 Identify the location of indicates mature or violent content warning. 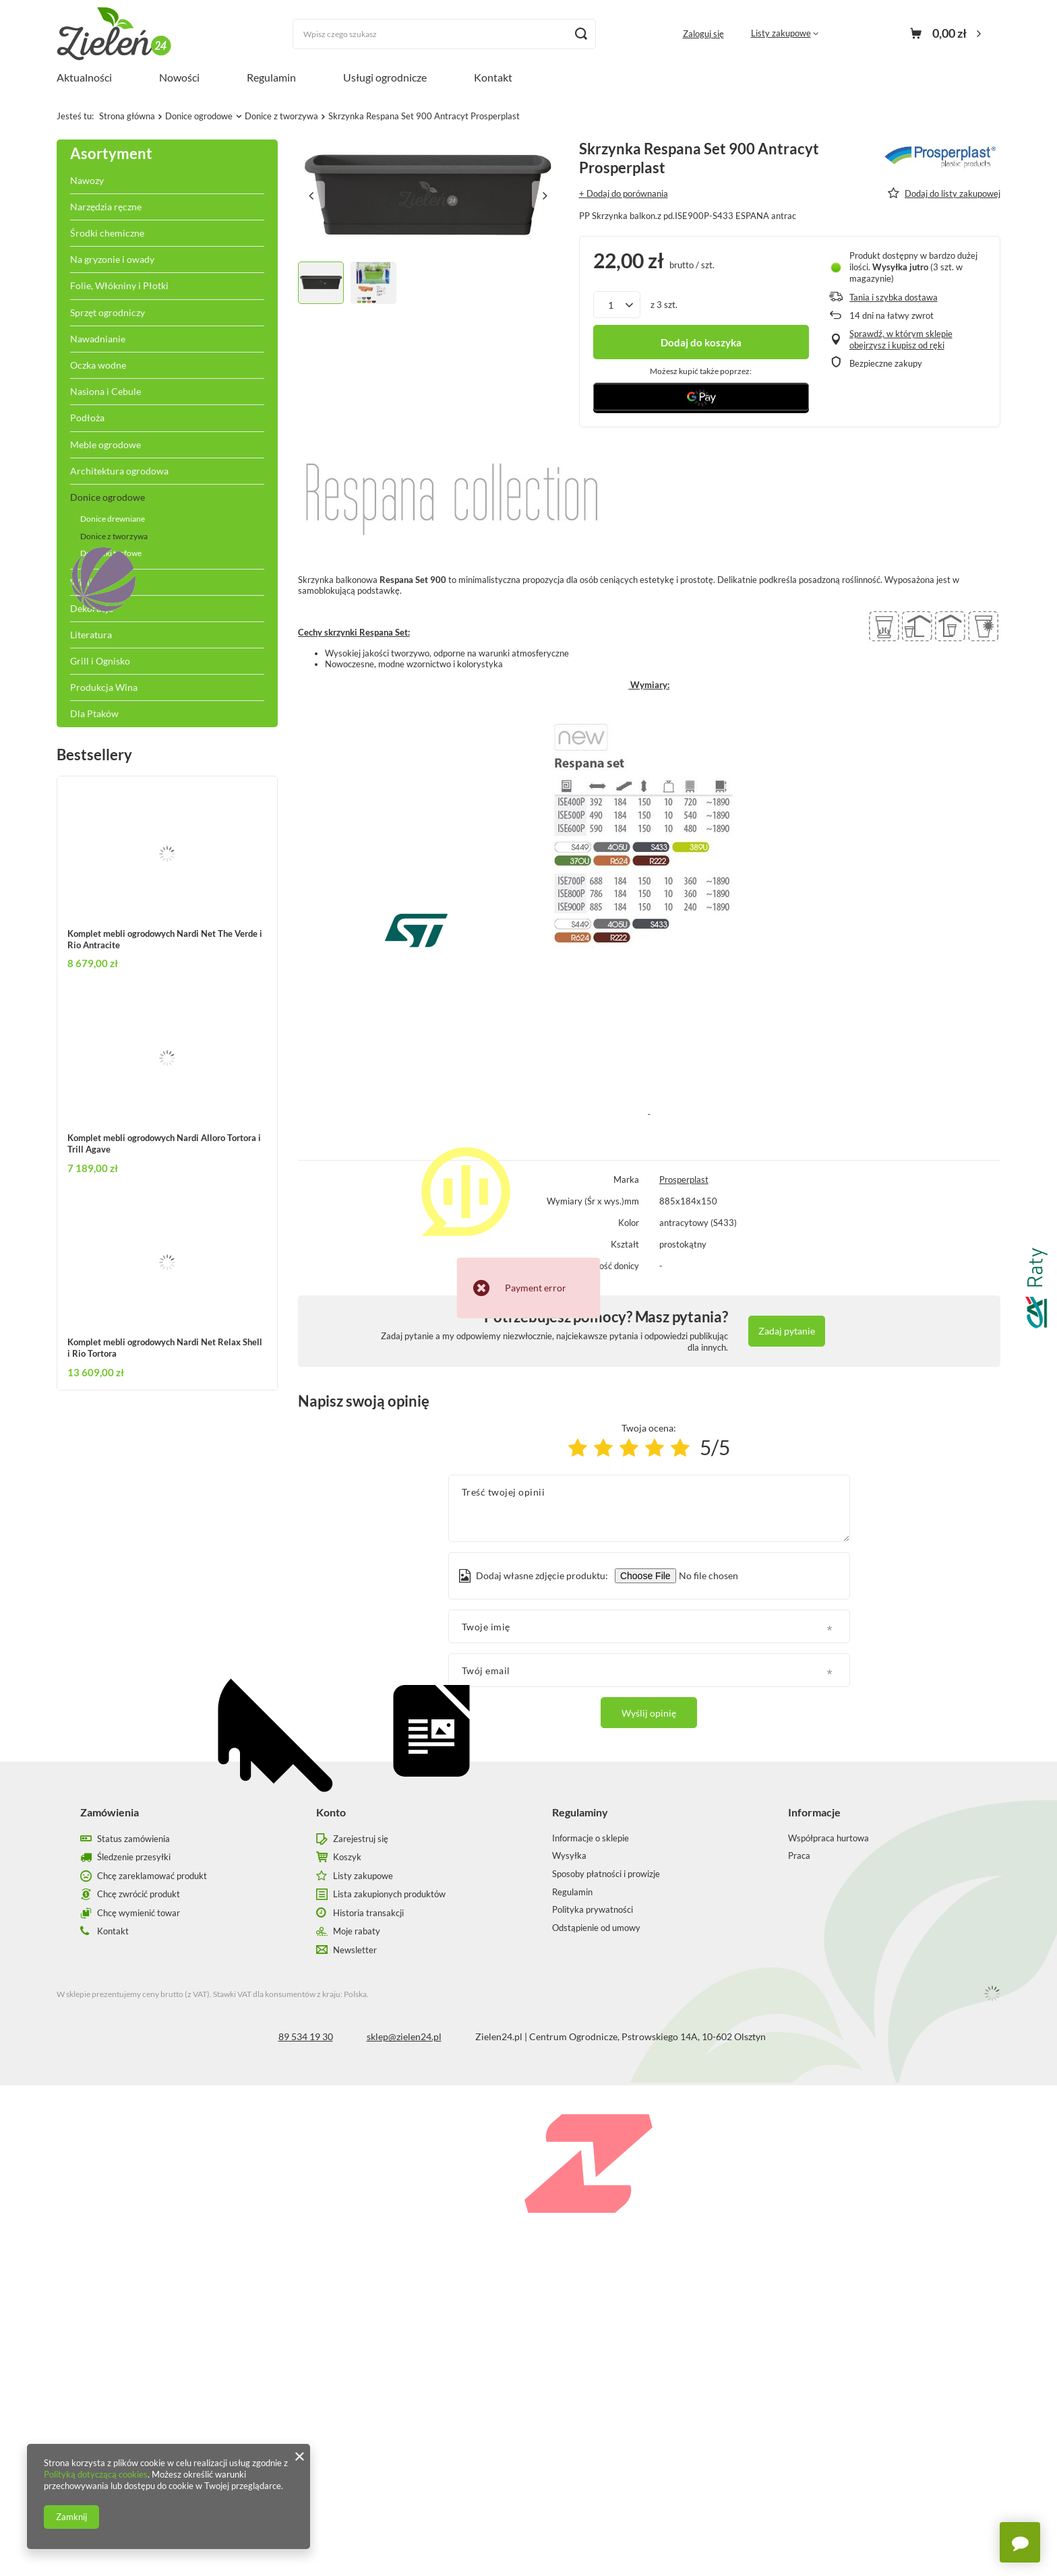
(273, 1737).